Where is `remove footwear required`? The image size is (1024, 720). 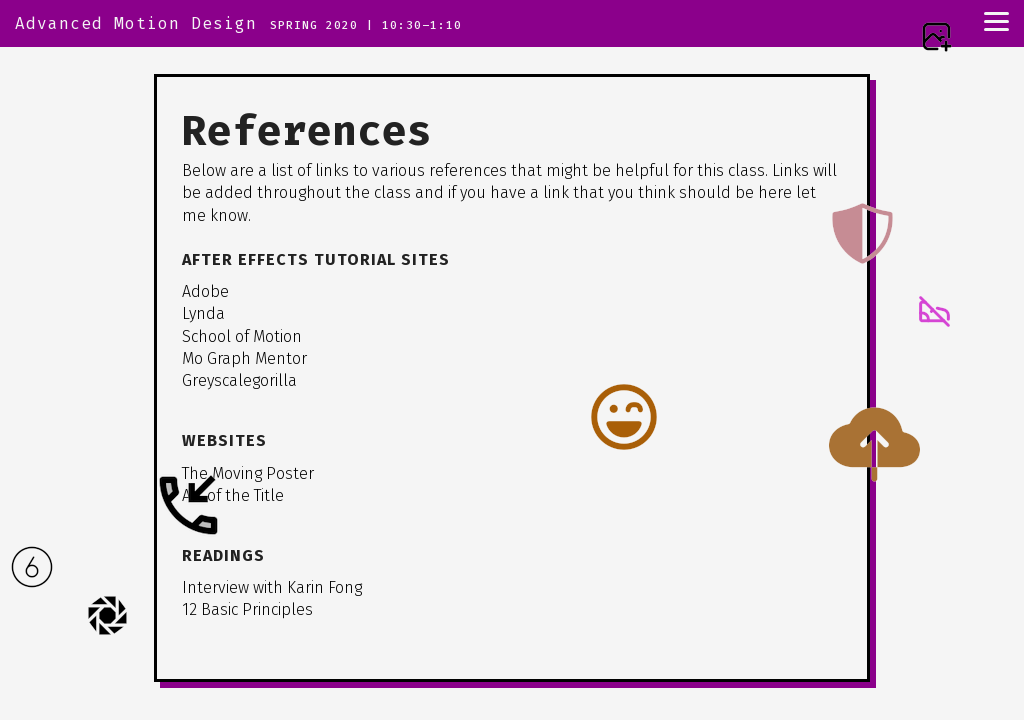 remove footwear required is located at coordinates (934, 311).